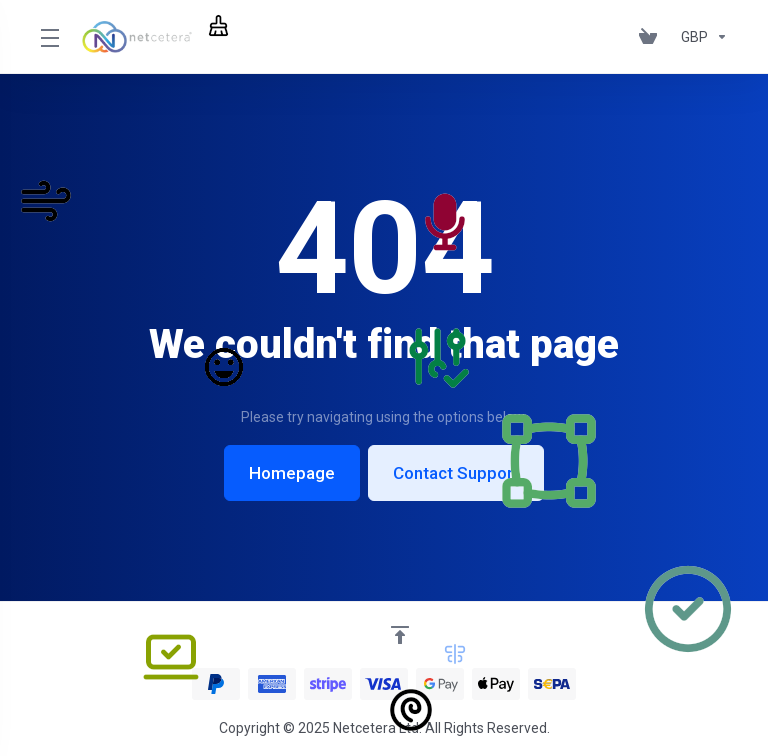 Image resolution: width=768 pixels, height=756 pixels. What do you see at coordinates (218, 25) in the screenshot?
I see `clear cache or temporary files` at bounding box center [218, 25].